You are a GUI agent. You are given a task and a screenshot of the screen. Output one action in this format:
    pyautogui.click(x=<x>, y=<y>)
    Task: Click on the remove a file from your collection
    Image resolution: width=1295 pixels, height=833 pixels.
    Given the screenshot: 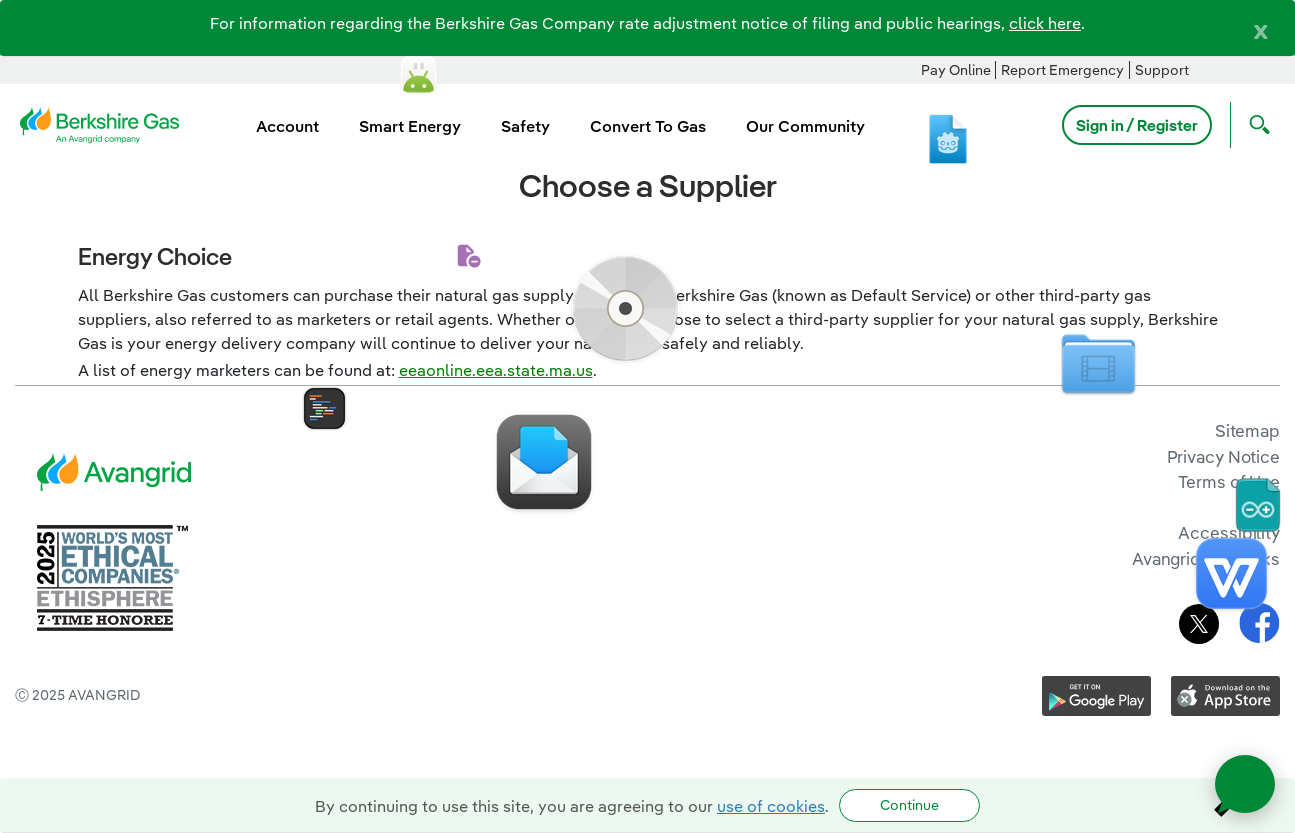 What is the action you would take?
    pyautogui.click(x=468, y=255)
    